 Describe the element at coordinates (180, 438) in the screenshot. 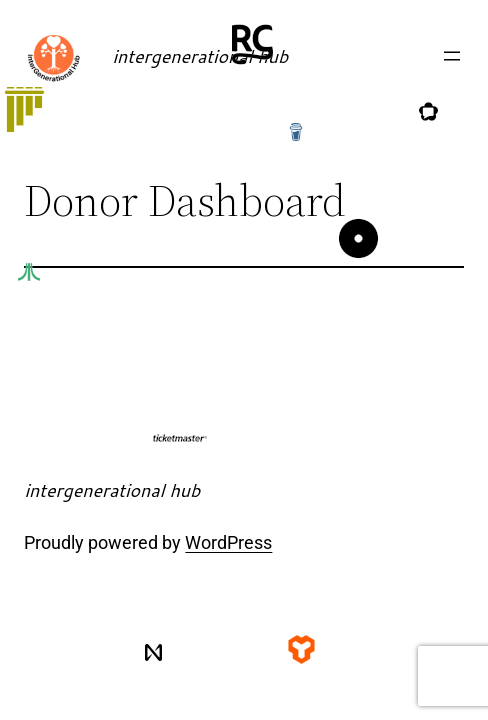

I see `open the Ticketmaster app` at that location.